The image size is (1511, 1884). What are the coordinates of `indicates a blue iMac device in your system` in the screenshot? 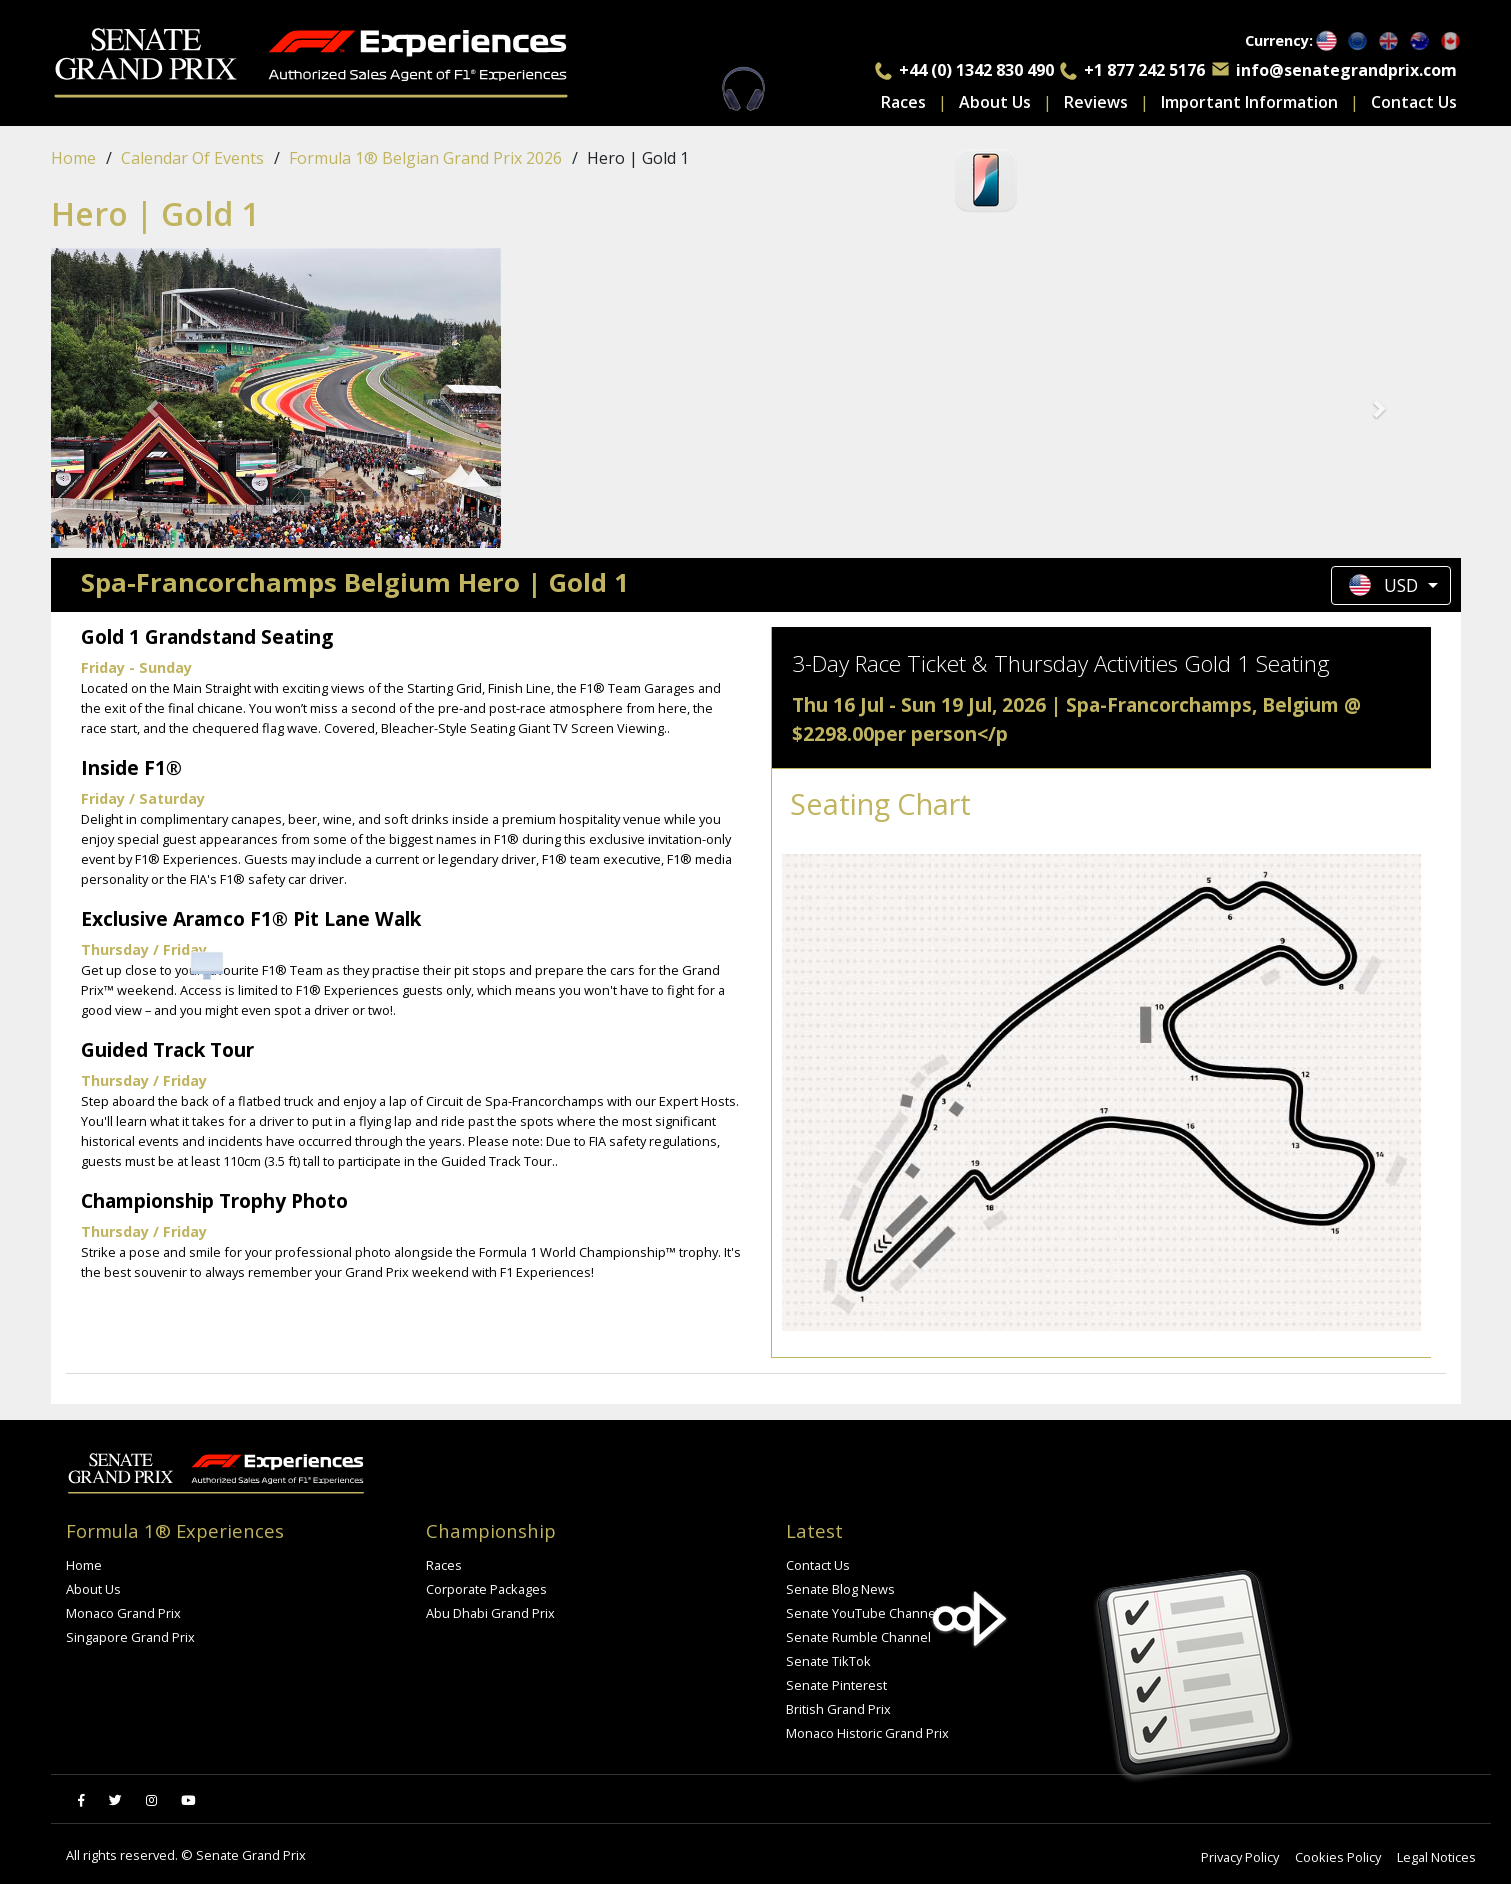 It's located at (207, 965).